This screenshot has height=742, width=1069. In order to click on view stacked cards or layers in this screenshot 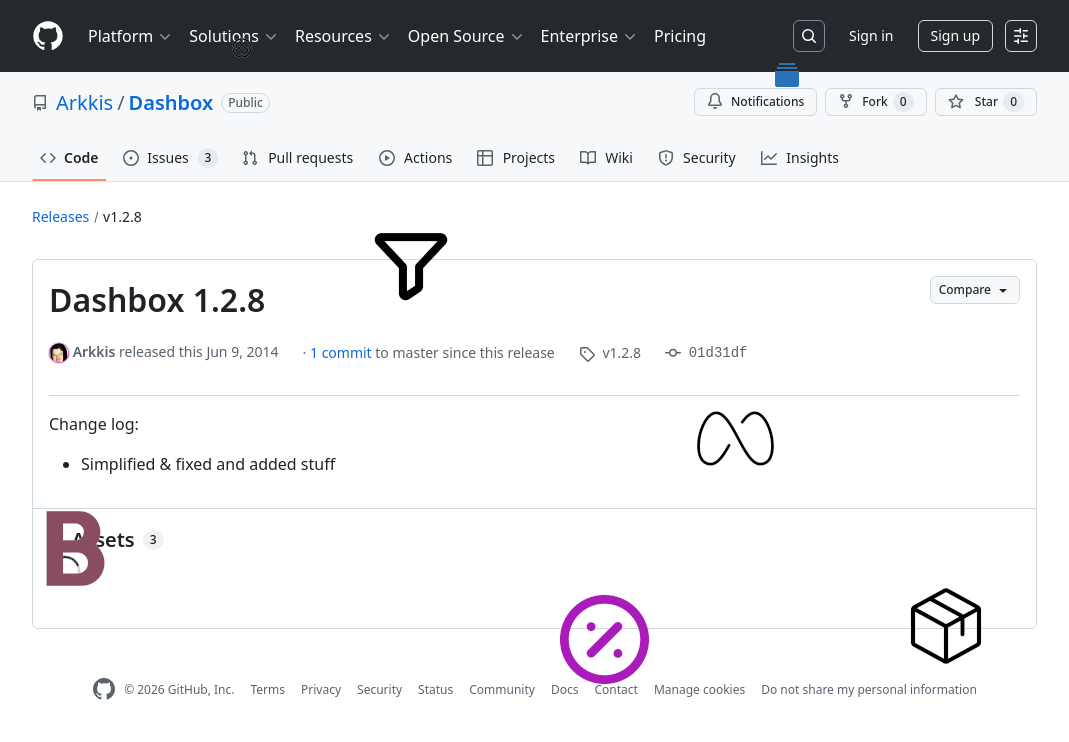, I will do `click(787, 76)`.